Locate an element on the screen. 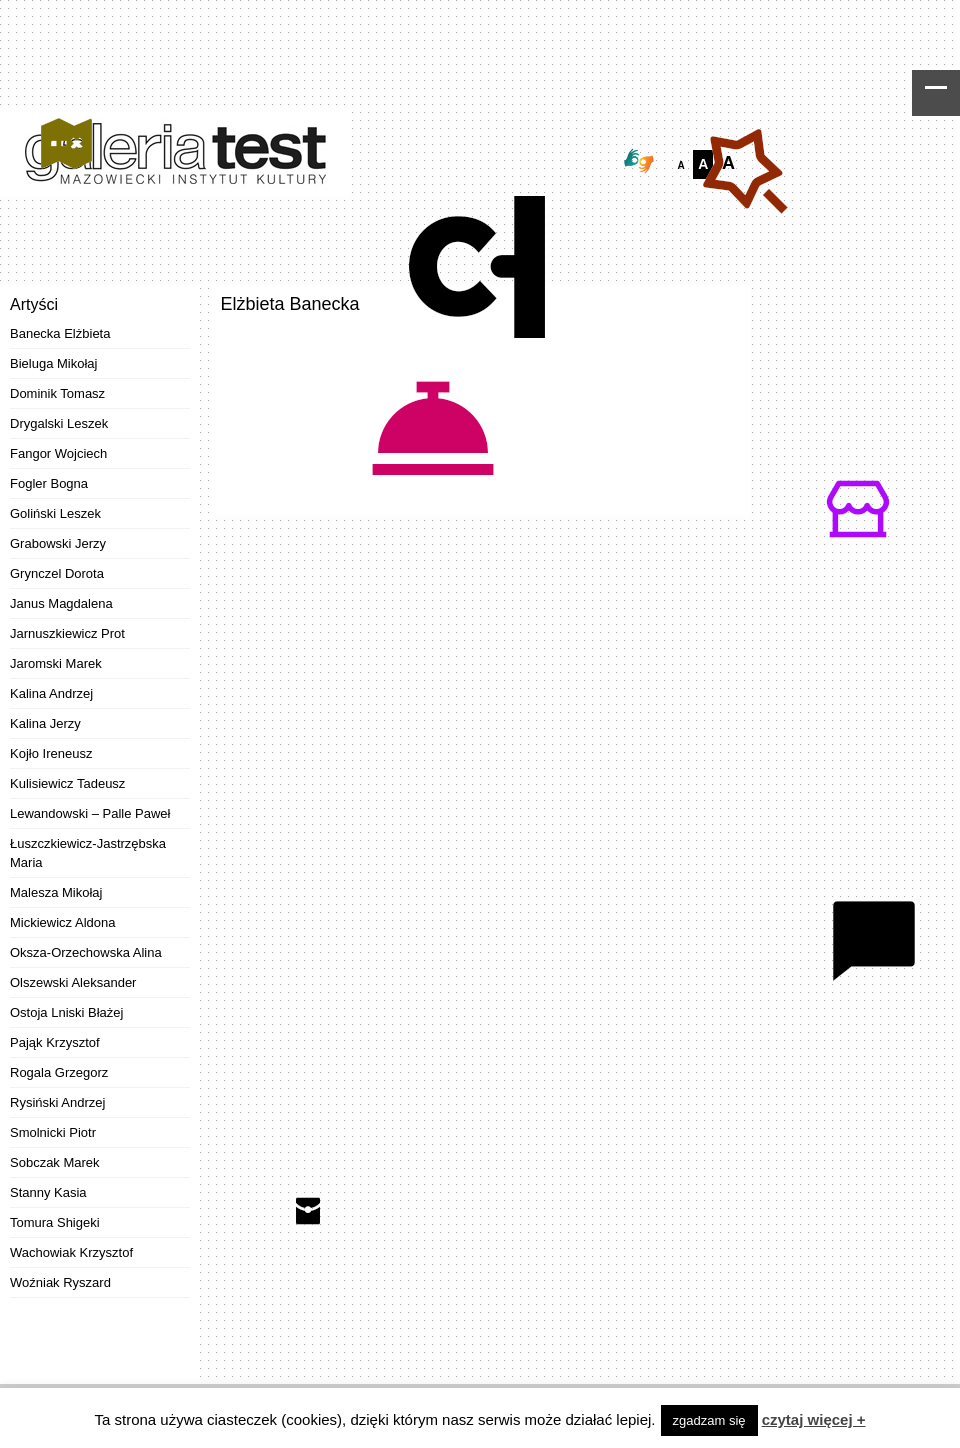 This screenshot has width=960, height=1448. castorama home improvement store logo is located at coordinates (477, 267).